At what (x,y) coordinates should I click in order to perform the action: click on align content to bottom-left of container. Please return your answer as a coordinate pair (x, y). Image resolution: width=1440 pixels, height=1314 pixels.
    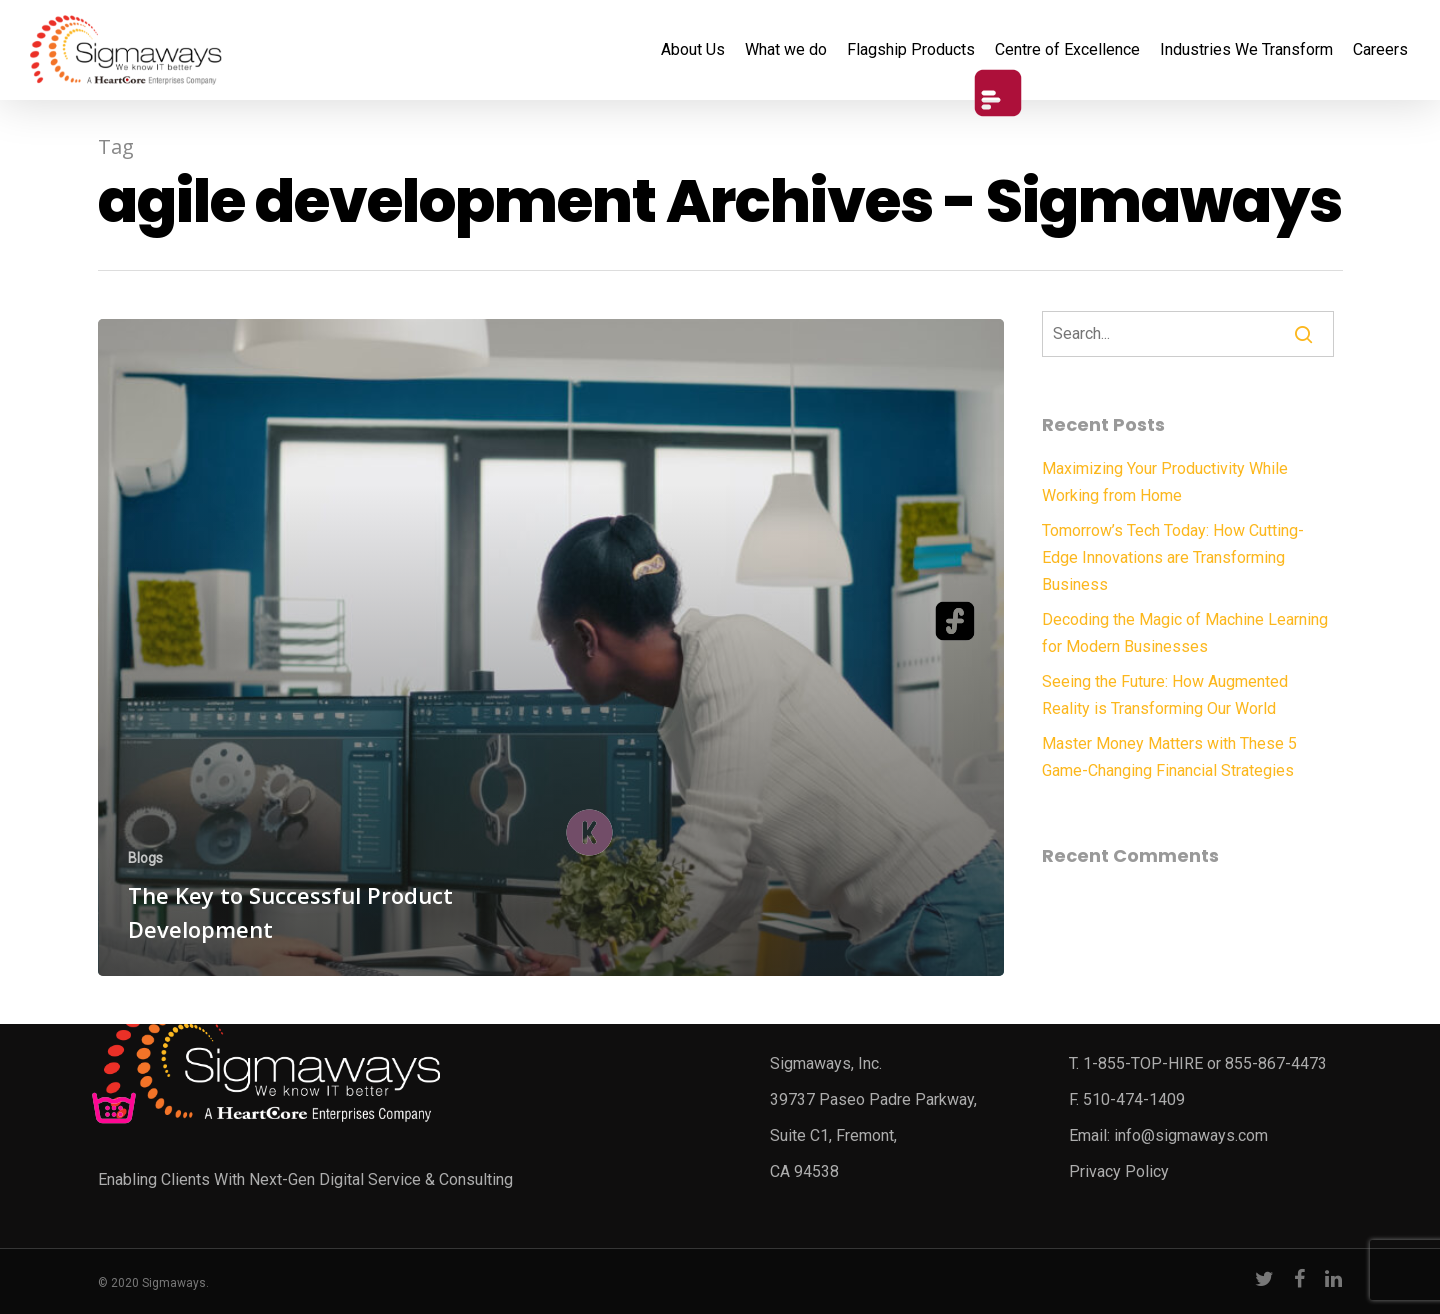
    Looking at the image, I should click on (998, 93).